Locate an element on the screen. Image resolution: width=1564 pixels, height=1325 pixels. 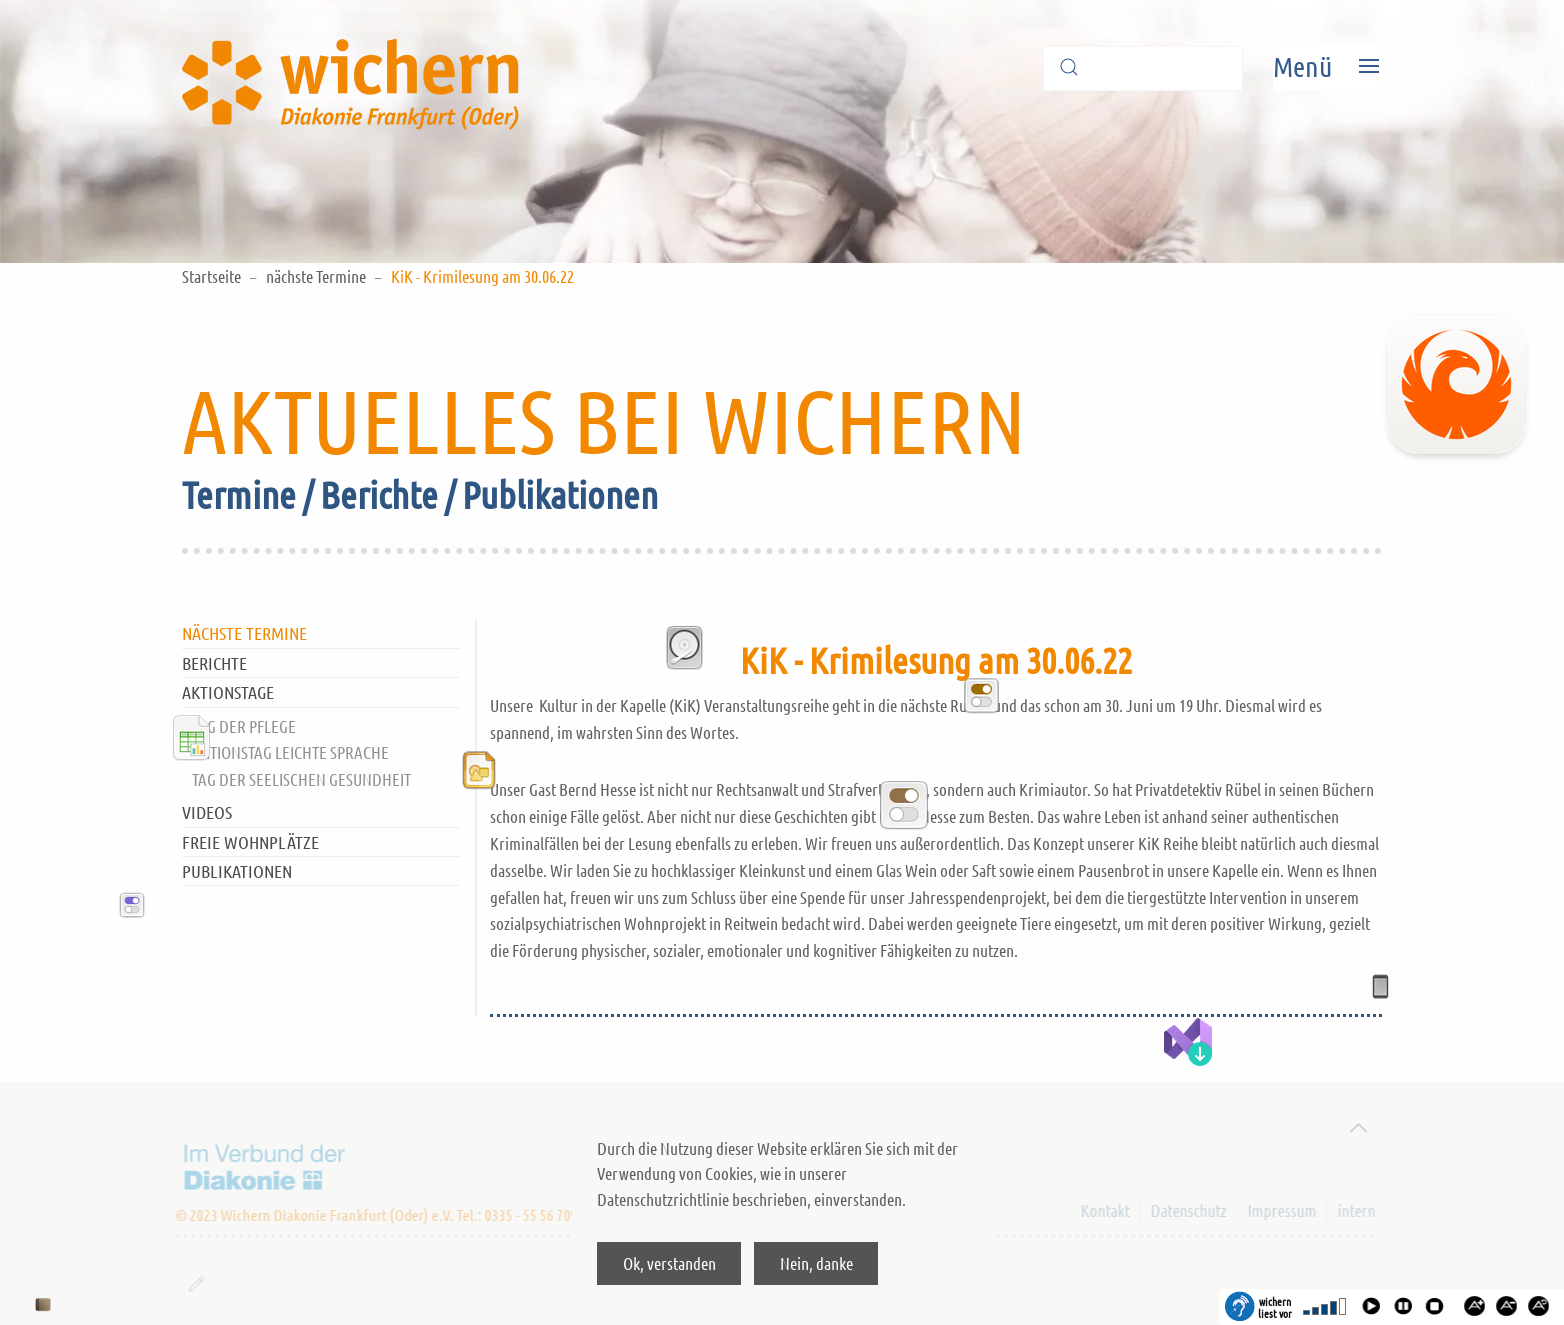
indicates a mobile device or smartphone is located at coordinates (1380, 986).